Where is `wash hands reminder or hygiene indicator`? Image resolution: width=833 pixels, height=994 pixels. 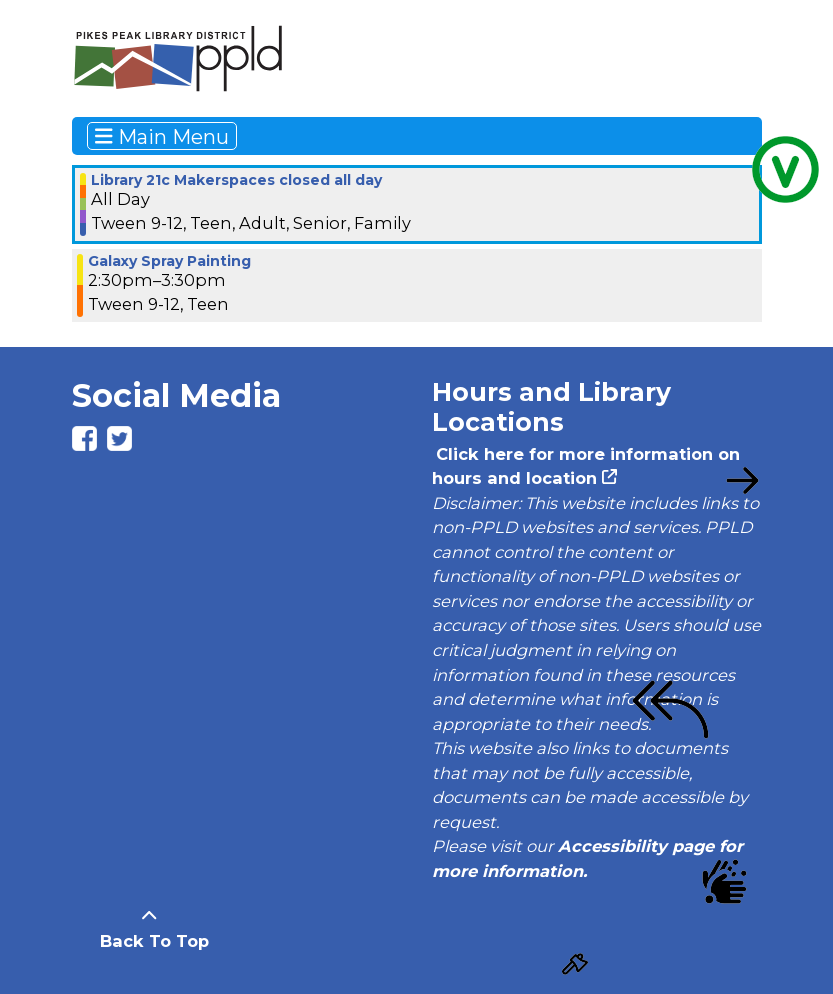 wash hands reminder or hygiene indicator is located at coordinates (724, 881).